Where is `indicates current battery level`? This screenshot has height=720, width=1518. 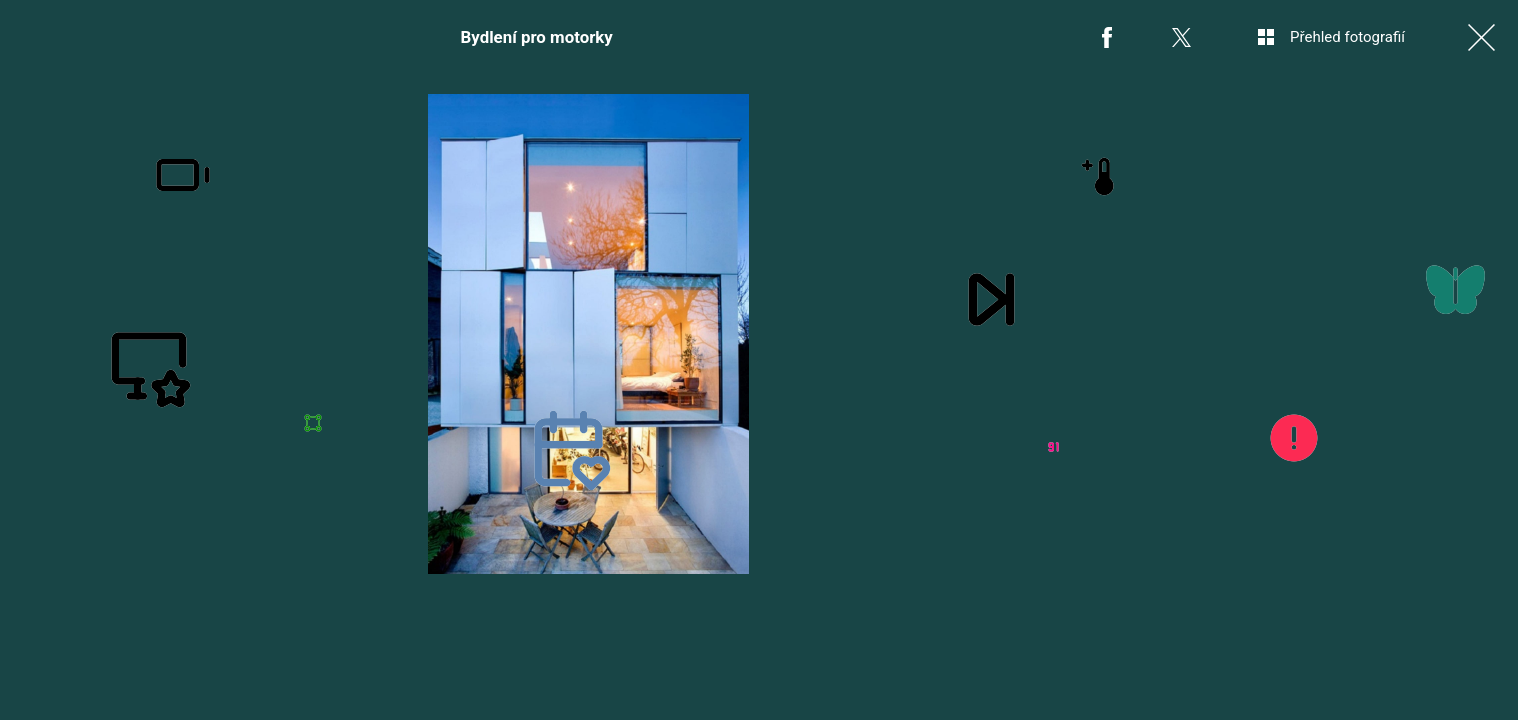 indicates current battery level is located at coordinates (183, 175).